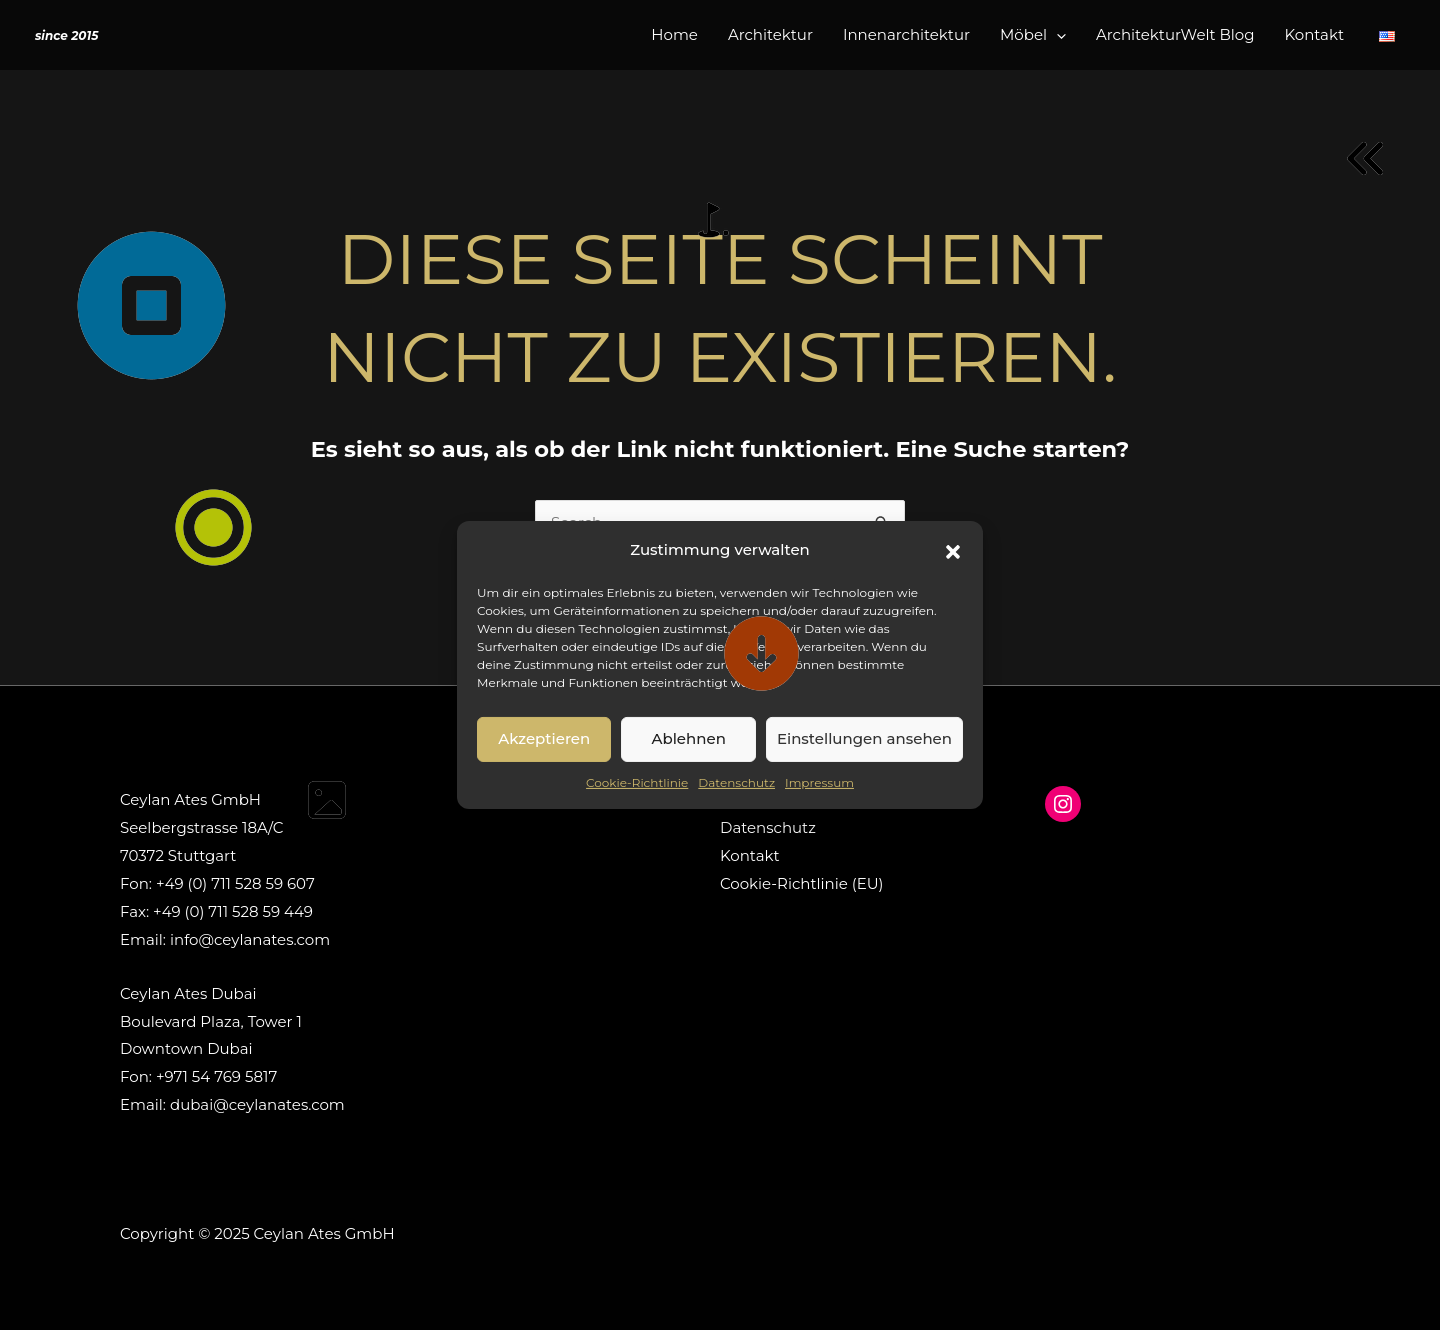 The height and width of the screenshot is (1330, 1440). Describe the element at coordinates (151, 305) in the screenshot. I see `stop media playback` at that location.